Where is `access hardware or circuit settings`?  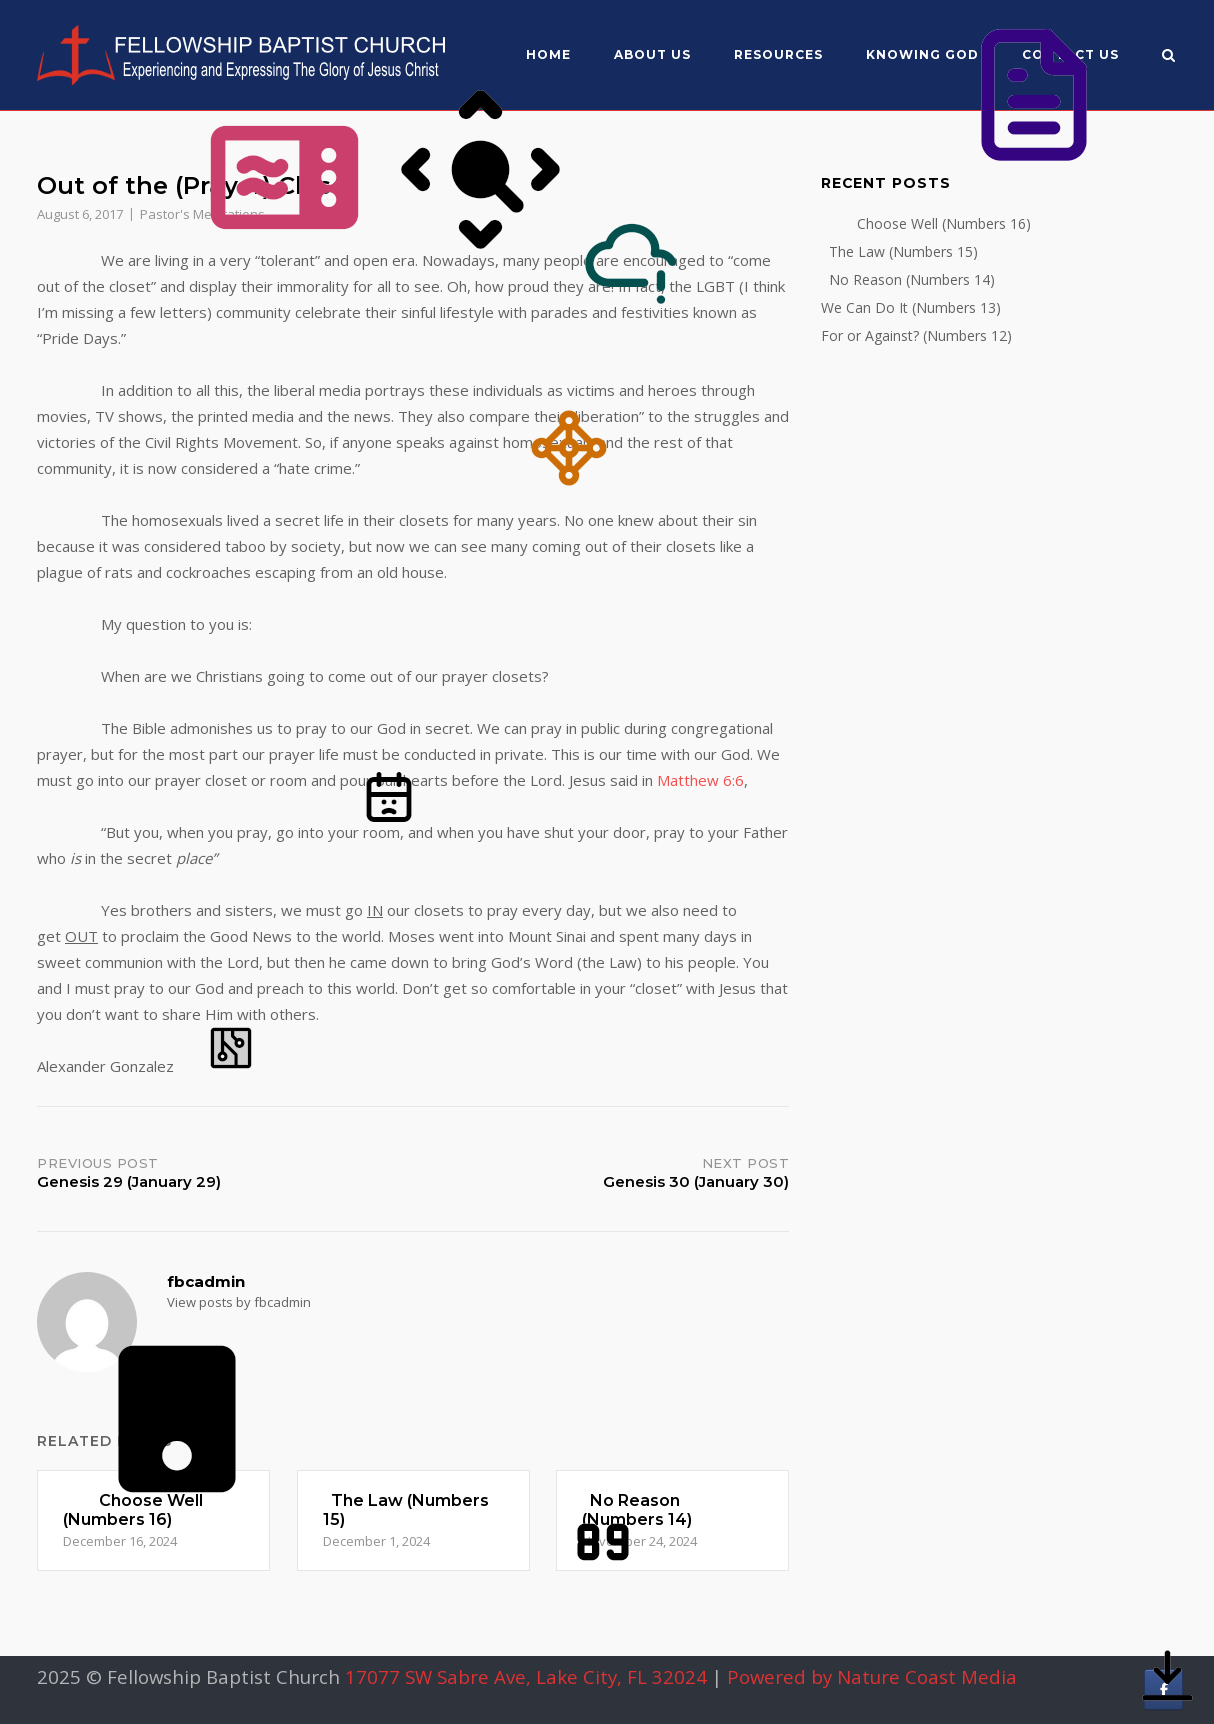
access hardware or circuit settings is located at coordinates (231, 1048).